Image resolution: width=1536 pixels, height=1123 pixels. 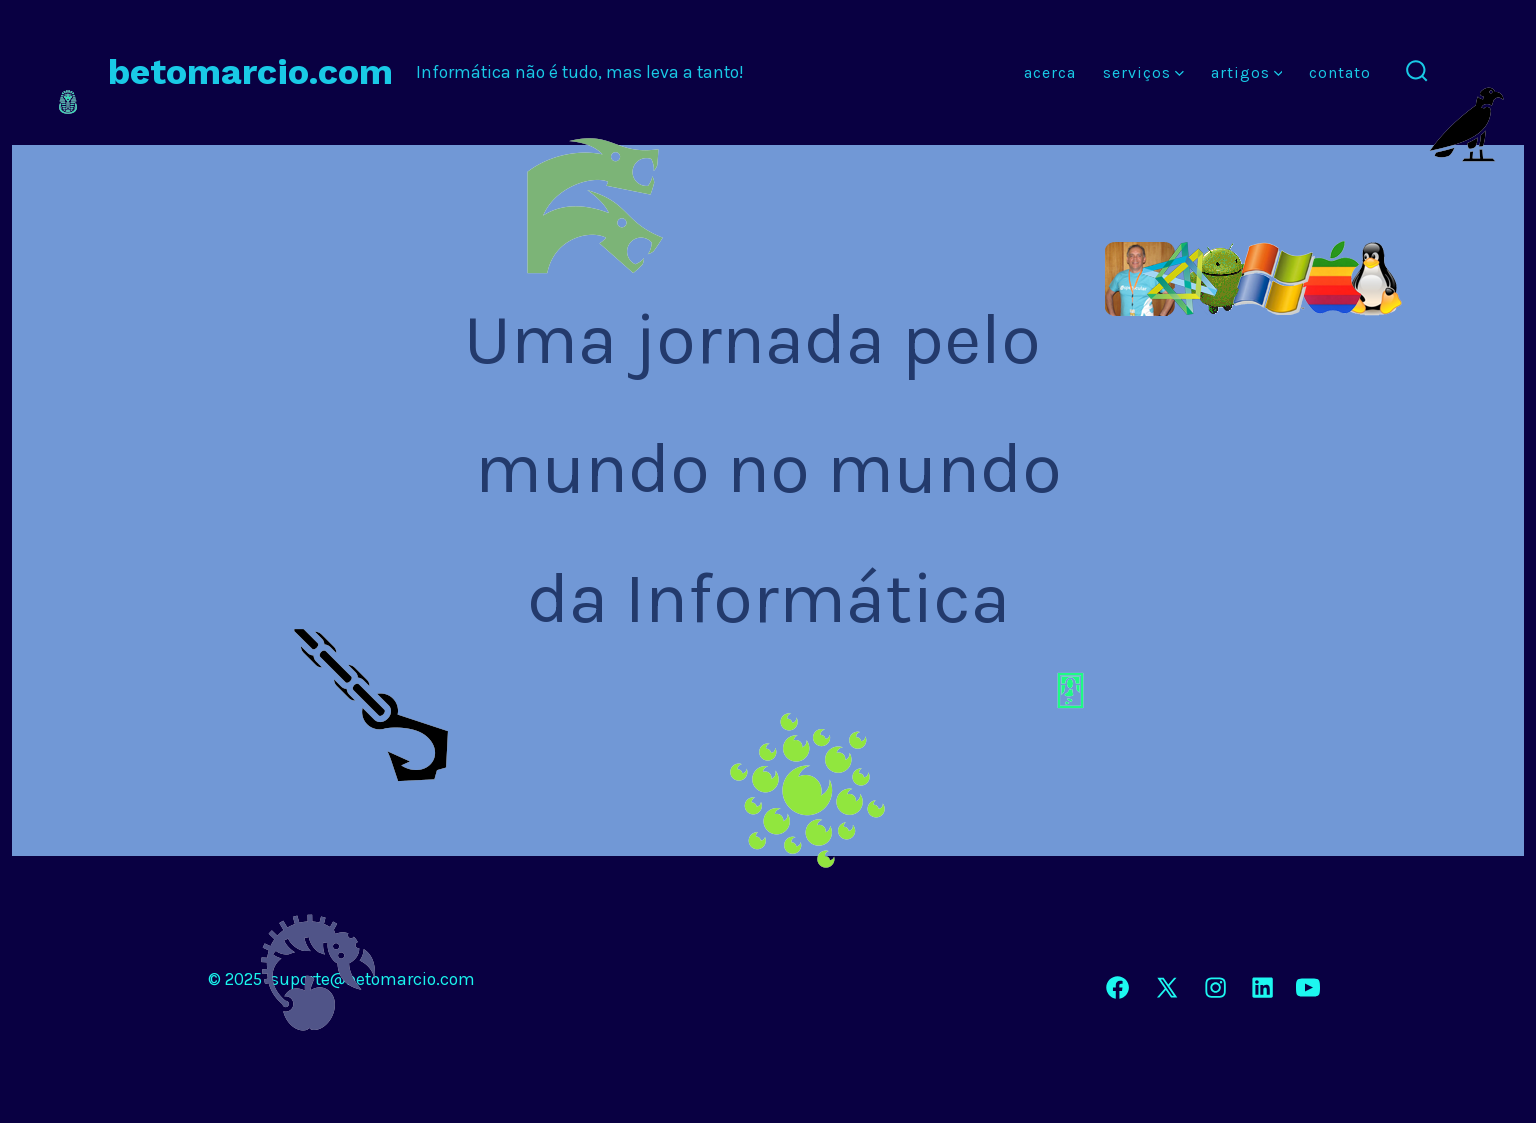 I want to click on select the double dragon character or team, so click(x=594, y=205).